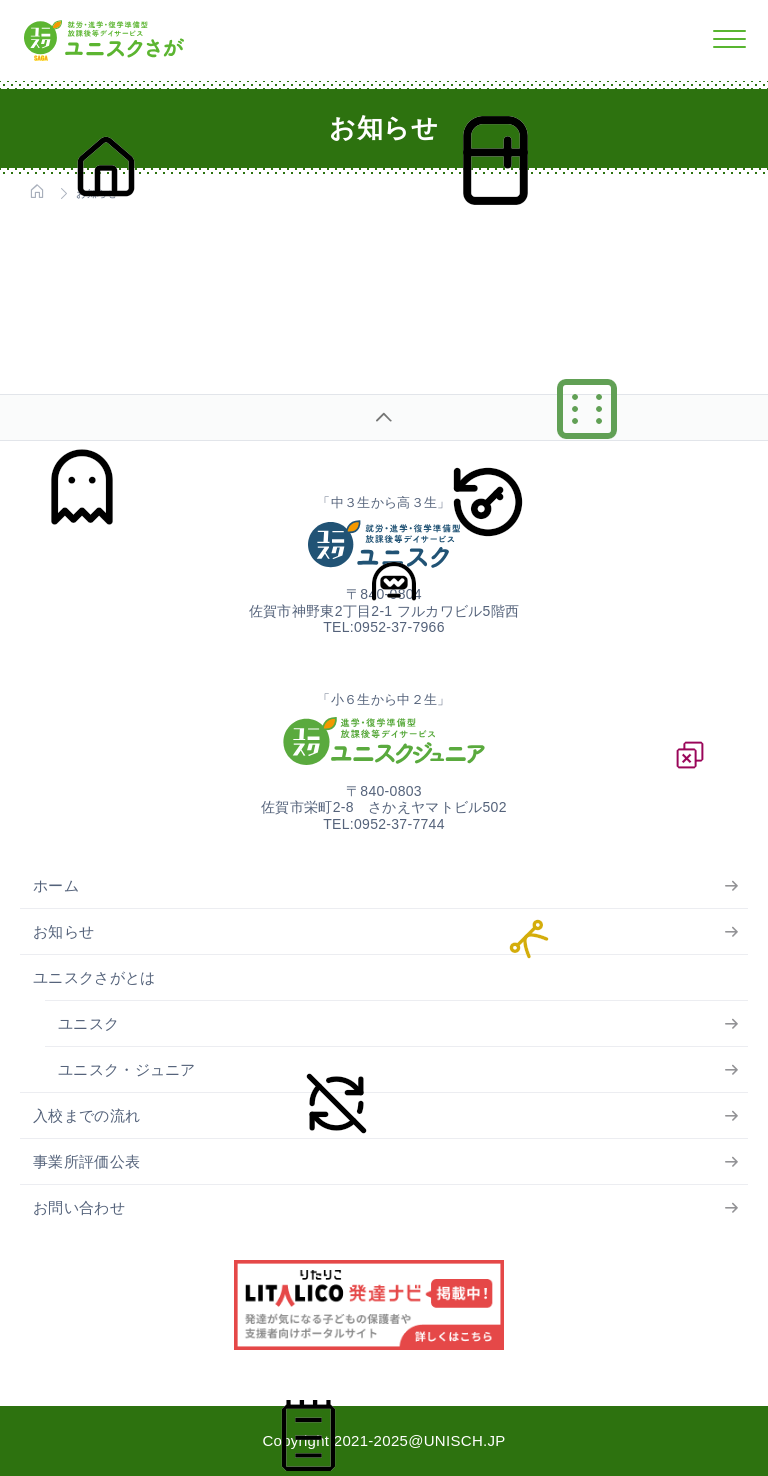 The height and width of the screenshot is (1476, 768). What do you see at coordinates (394, 584) in the screenshot?
I see `access GitHub's Hubot automation bot` at bounding box center [394, 584].